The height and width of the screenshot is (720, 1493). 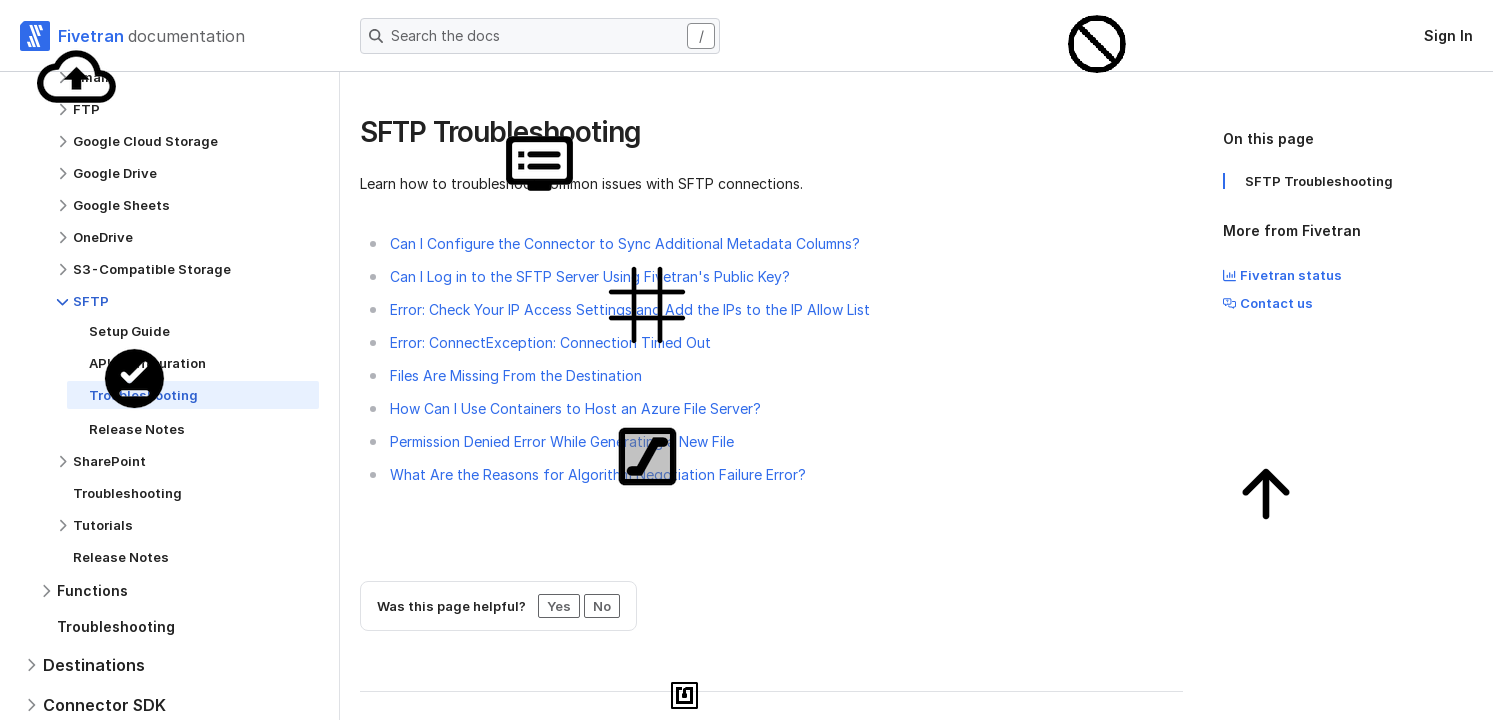 What do you see at coordinates (539, 163) in the screenshot?
I see `access DVR or recorded content` at bounding box center [539, 163].